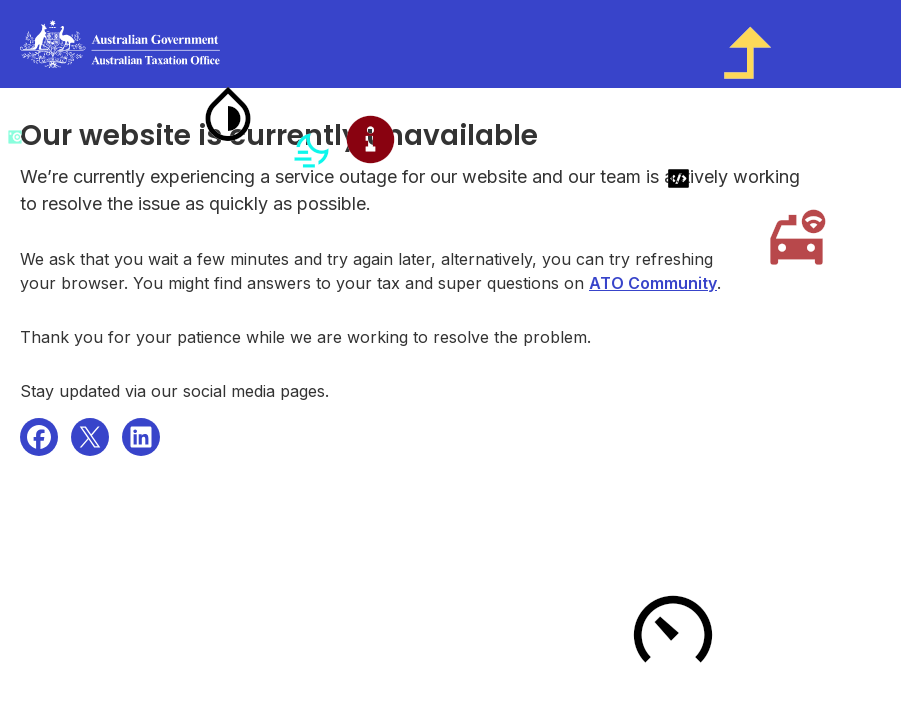 This screenshot has width=901, height=720. What do you see at coordinates (673, 631) in the screenshot?
I see `reduce playback speed` at bounding box center [673, 631].